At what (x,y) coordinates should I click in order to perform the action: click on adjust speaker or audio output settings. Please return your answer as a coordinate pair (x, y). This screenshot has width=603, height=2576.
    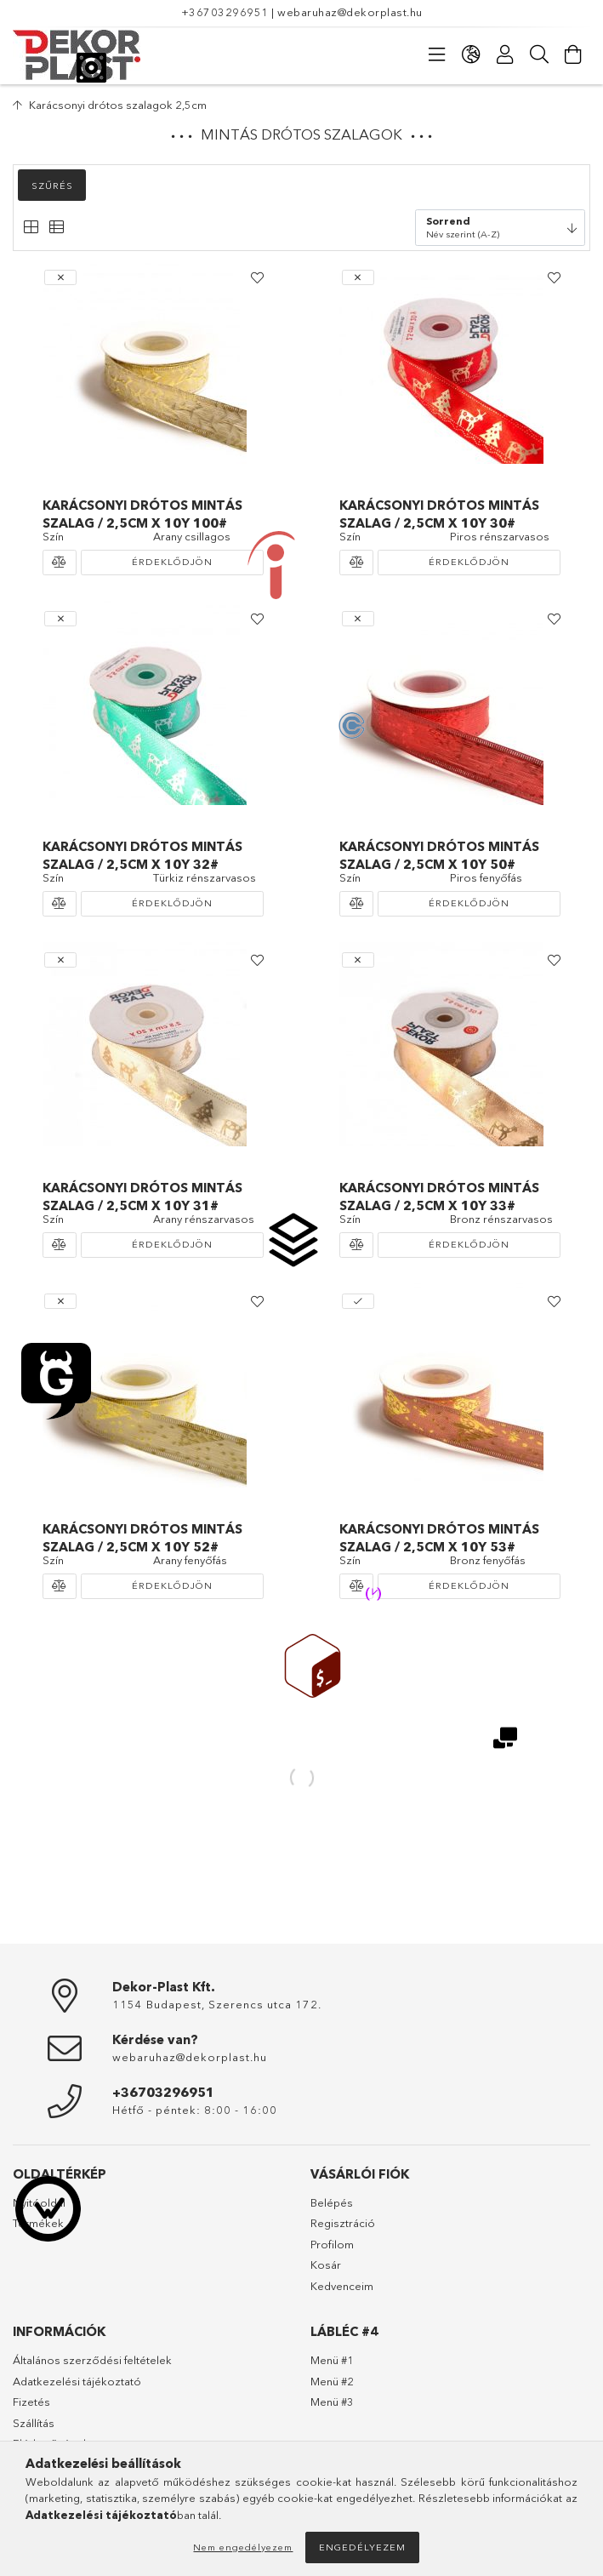
    Looking at the image, I should click on (91, 67).